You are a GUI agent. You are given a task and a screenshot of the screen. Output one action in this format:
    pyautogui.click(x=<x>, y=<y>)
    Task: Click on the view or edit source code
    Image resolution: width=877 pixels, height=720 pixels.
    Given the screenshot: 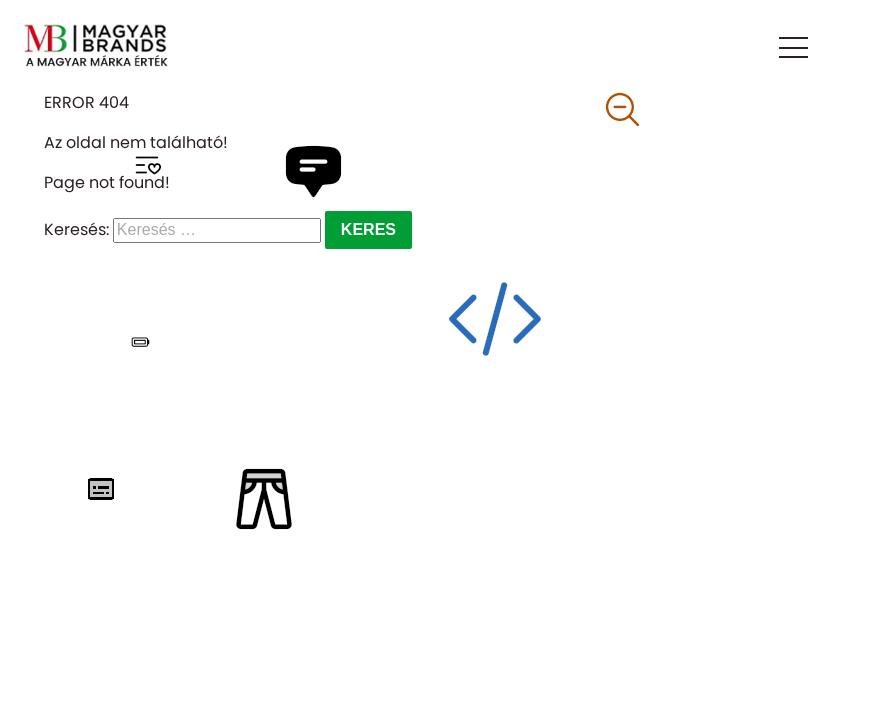 What is the action you would take?
    pyautogui.click(x=495, y=319)
    